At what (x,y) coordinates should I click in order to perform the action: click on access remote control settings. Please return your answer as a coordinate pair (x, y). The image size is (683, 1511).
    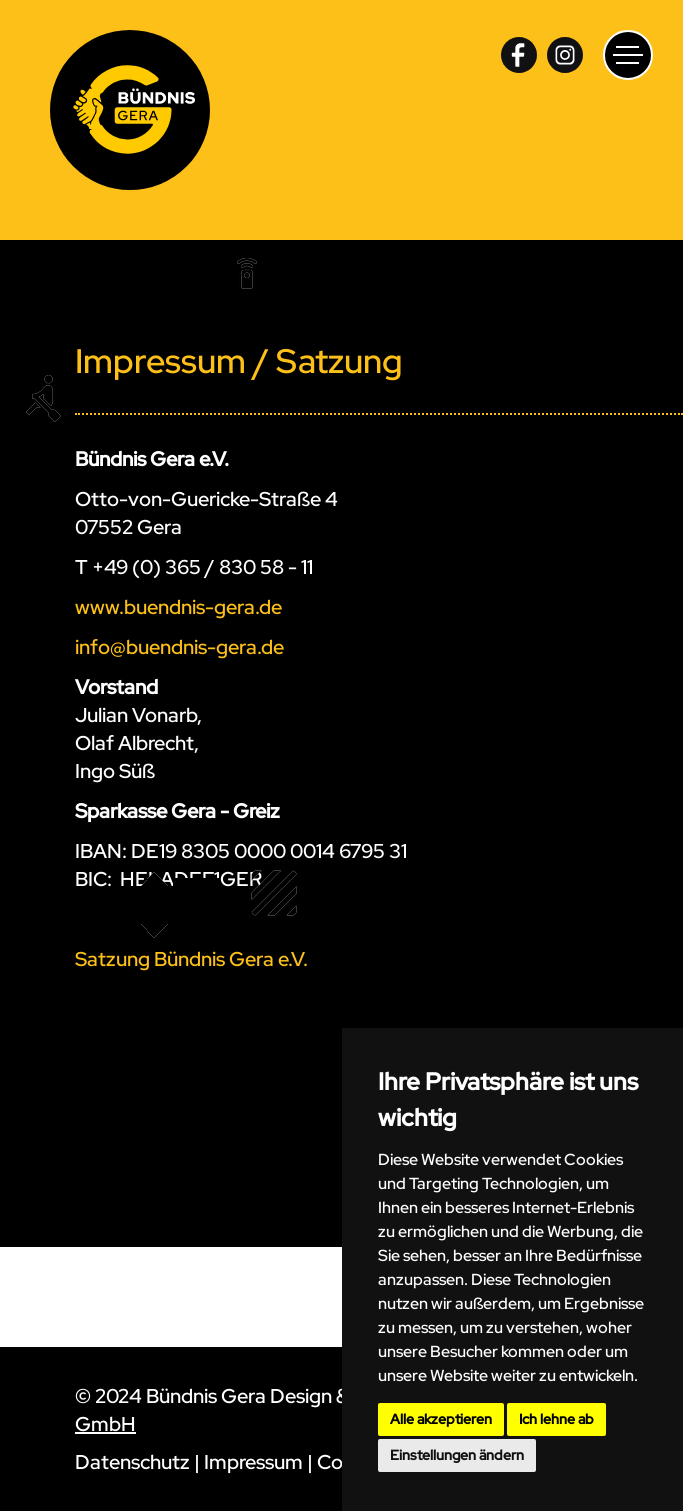
    Looking at the image, I should click on (247, 274).